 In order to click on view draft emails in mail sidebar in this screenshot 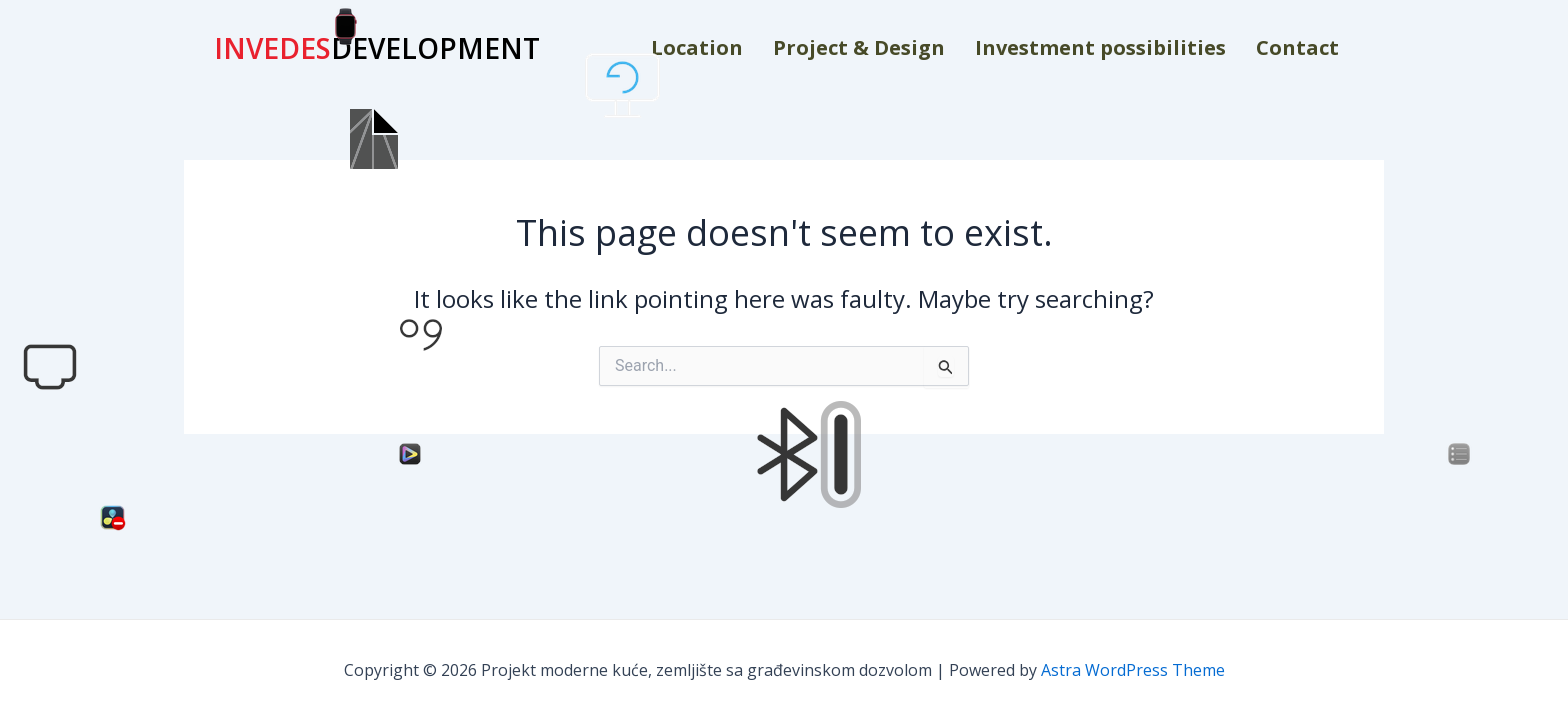, I will do `click(374, 139)`.